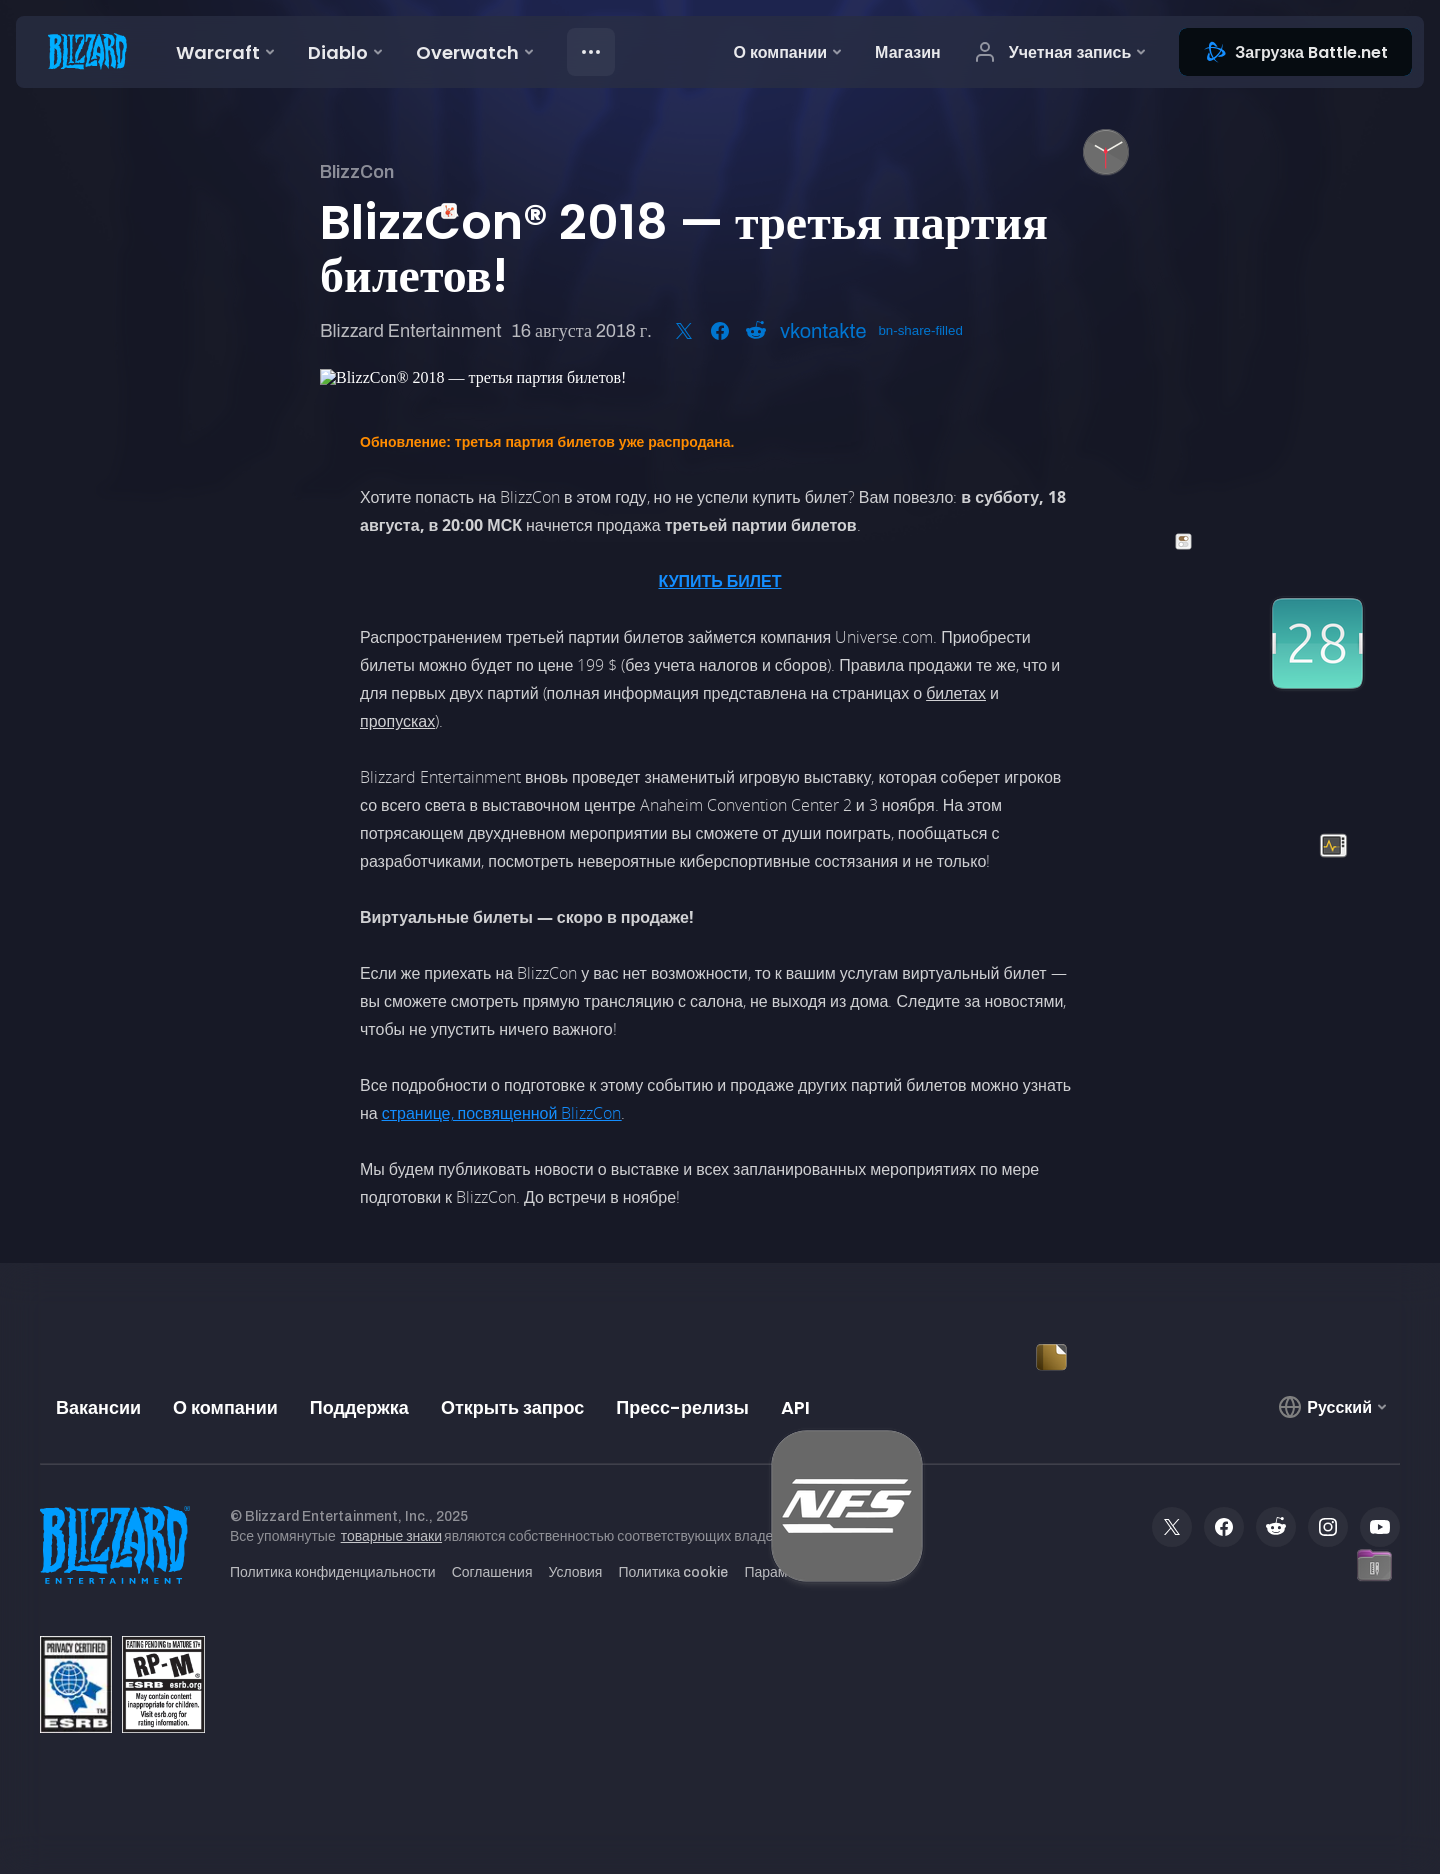  What do you see at coordinates (1106, 152) in the screenshot?
I see `open the clocks application` at bounding box center [1106, 152].